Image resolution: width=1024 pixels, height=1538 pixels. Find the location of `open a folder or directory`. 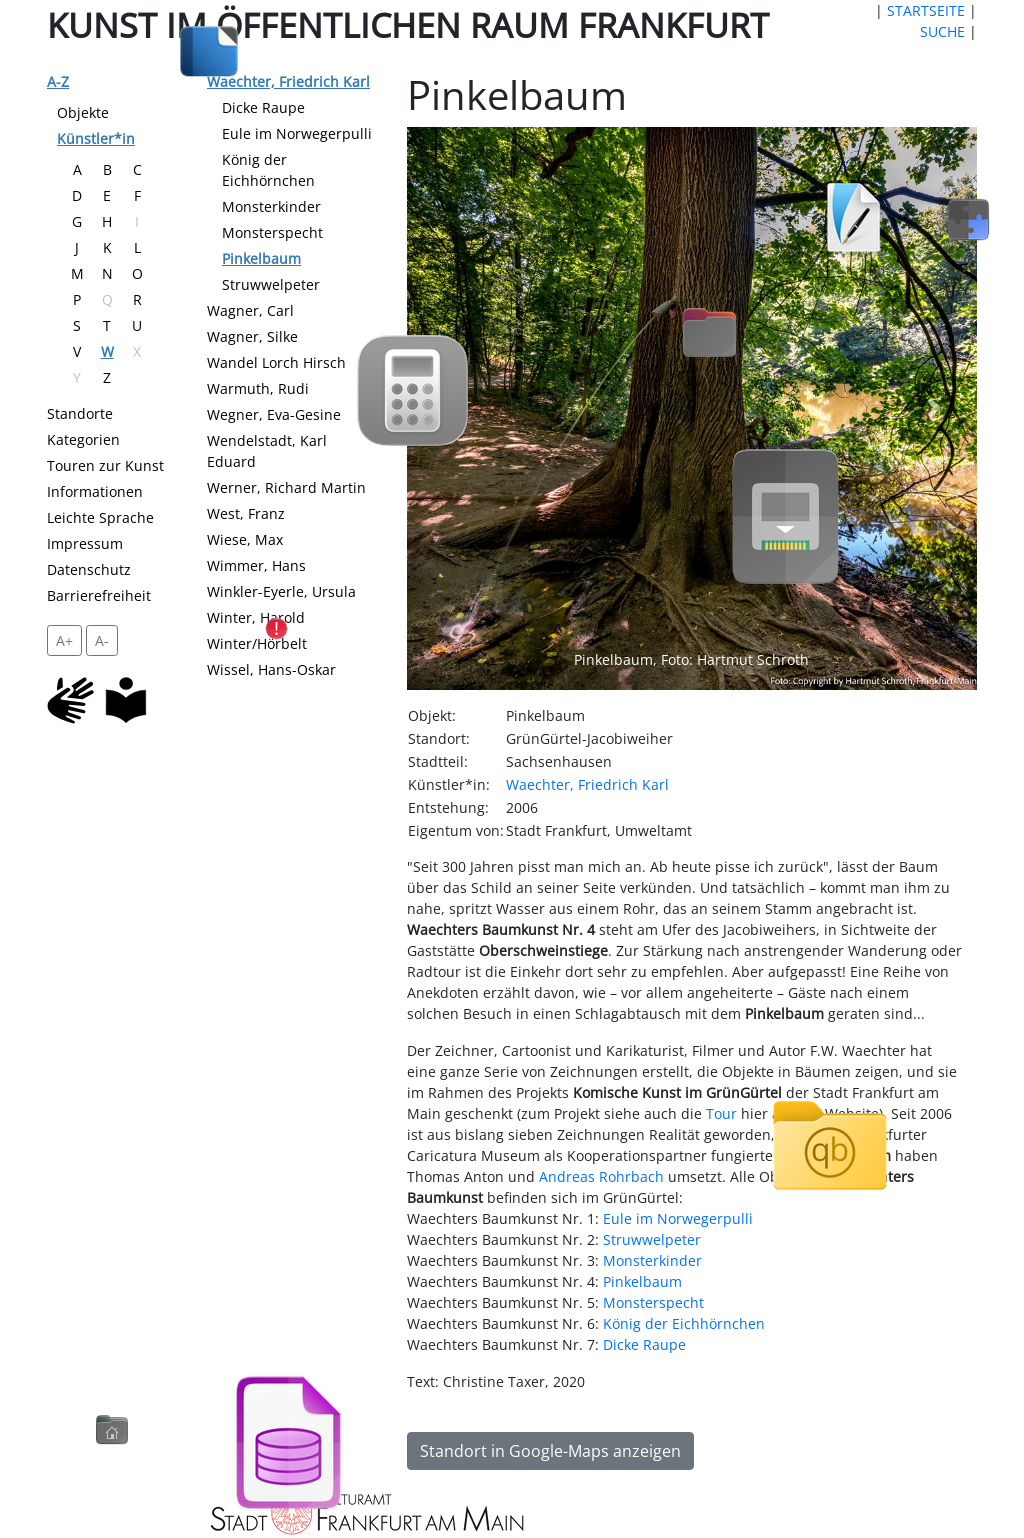

open a folder or directory is located at coordinates (709, 332).